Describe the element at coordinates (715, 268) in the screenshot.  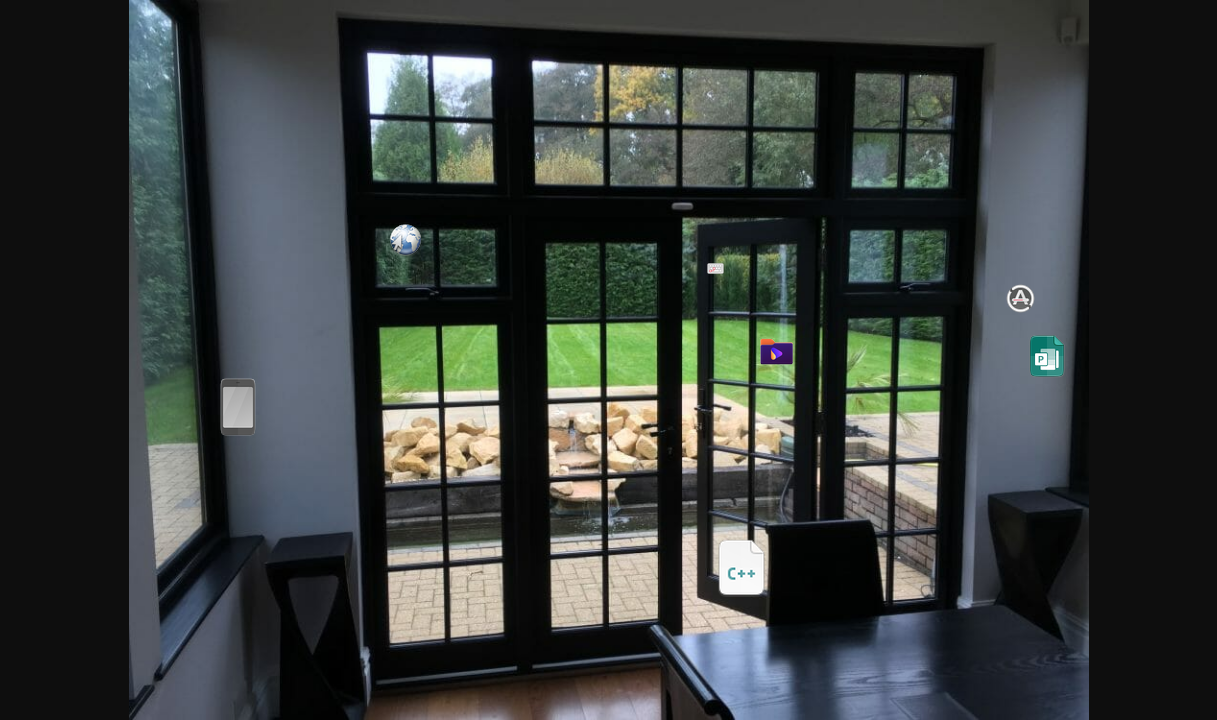
I see `configure keyboard shortcuts` at that location.